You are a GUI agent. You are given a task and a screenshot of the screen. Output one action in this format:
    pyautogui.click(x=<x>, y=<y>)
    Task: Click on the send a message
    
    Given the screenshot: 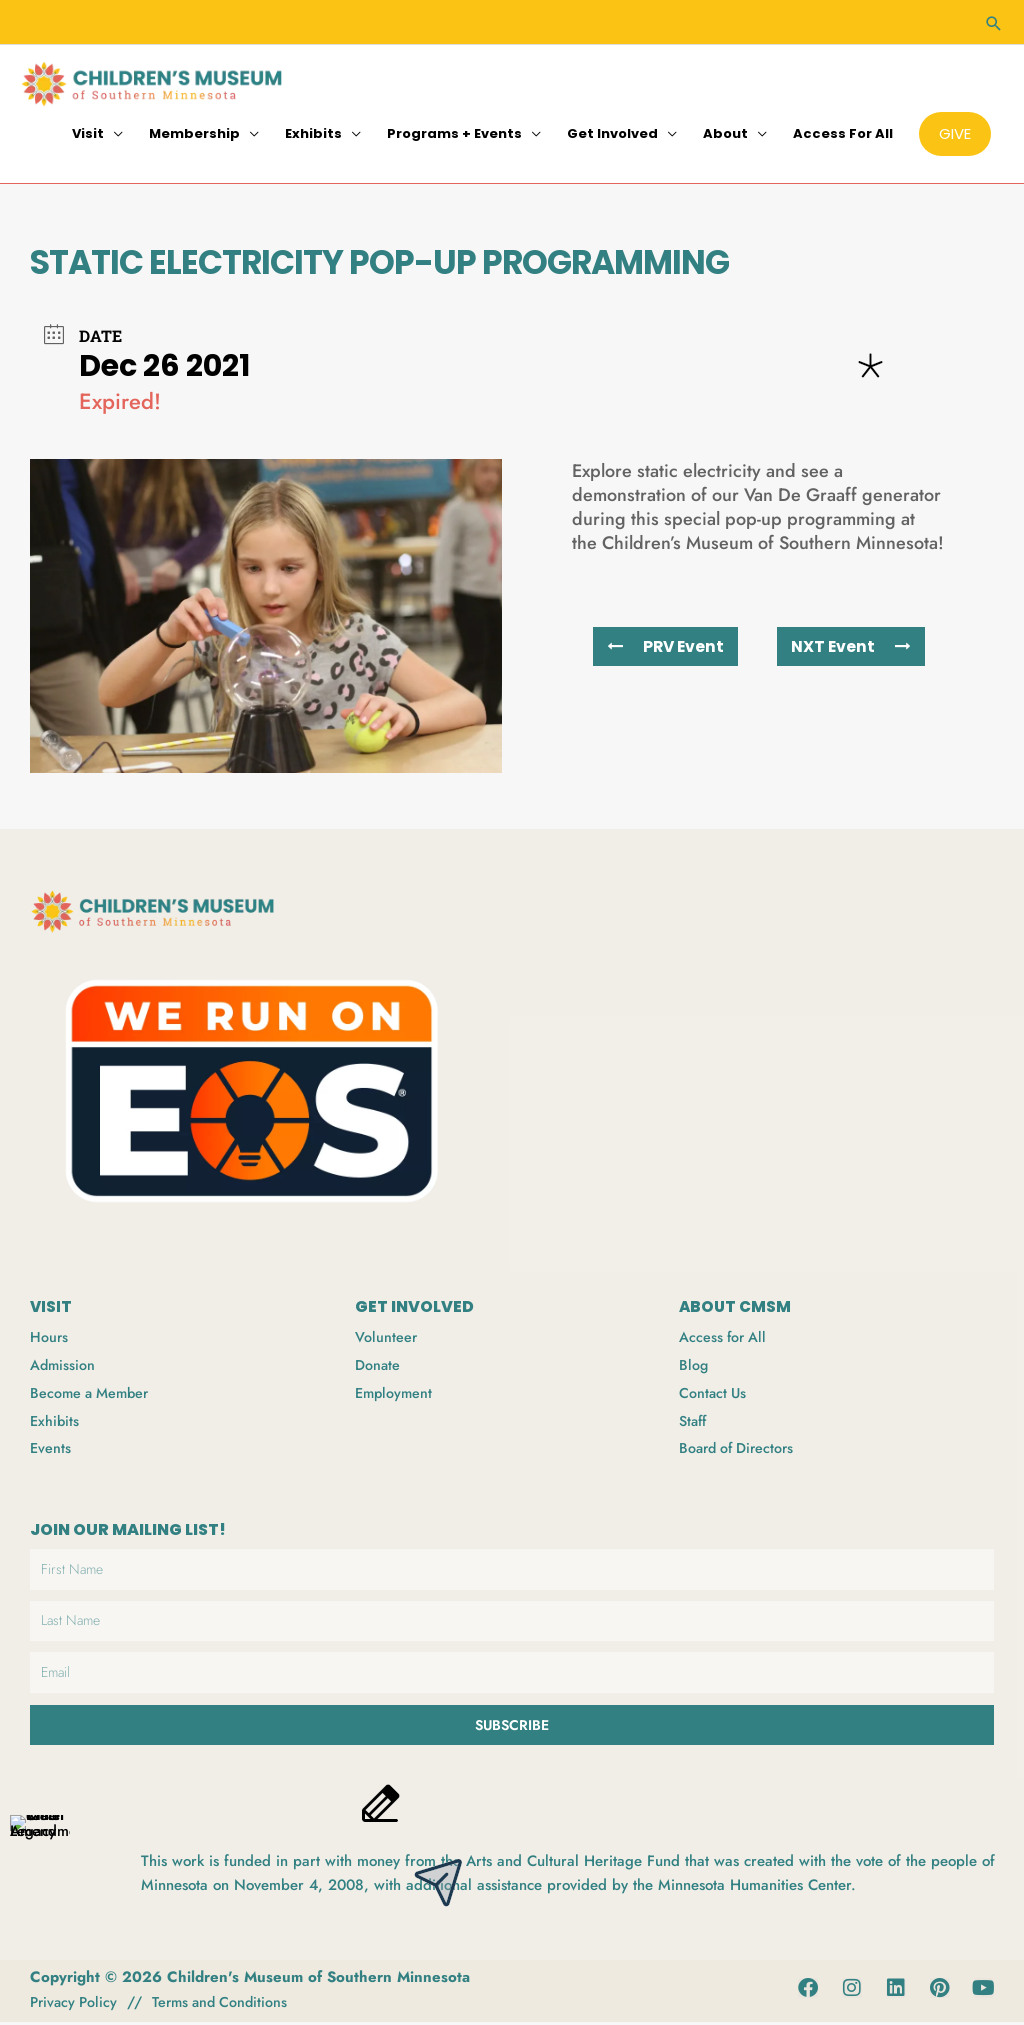 What is the action you would take?
    pyautogui.click(x=440, y=1881)
    